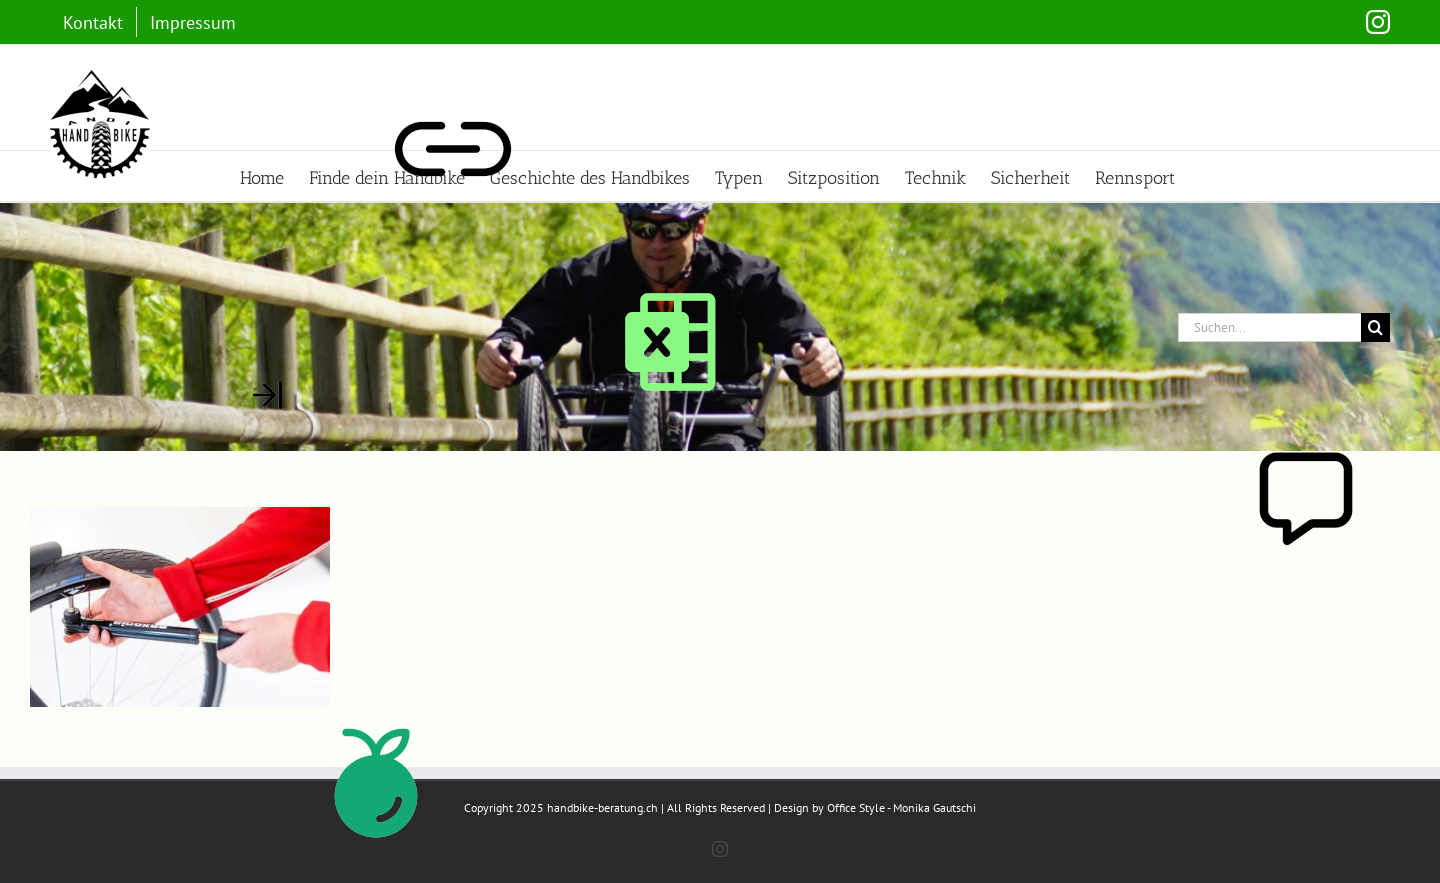  Describe the element at coordinates (376, 785) in the screenshot. I see `indicates fruit or produce category` at that location.